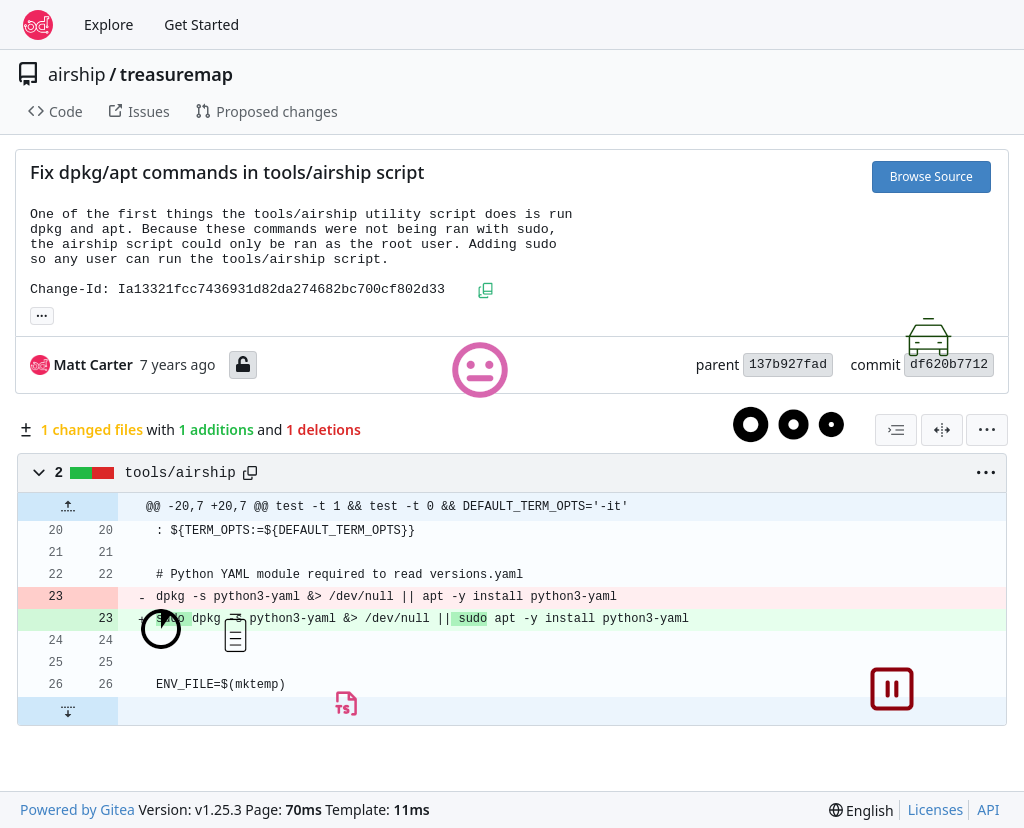 This screenshot has width=1024, height=828. What do you see at coordinates (892, 689) in the screenshot?
I see `pause media playback` at bounding box center [892, 689].